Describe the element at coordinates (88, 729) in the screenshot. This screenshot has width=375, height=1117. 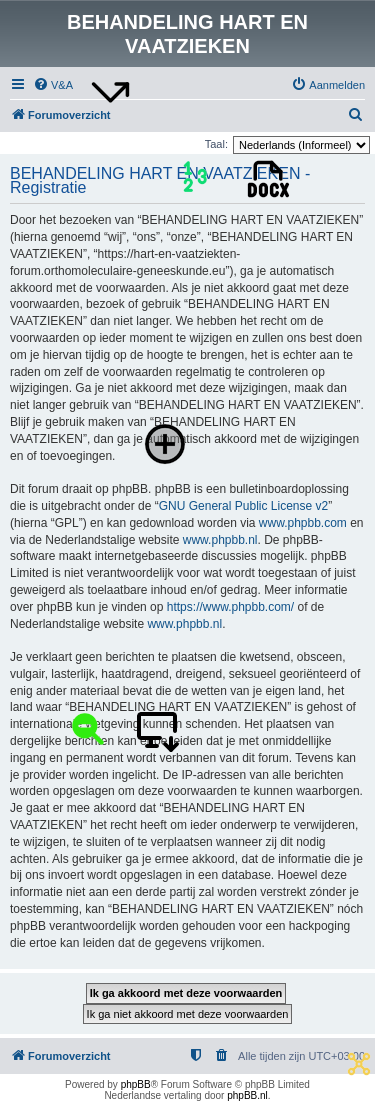
I see `zoom out to see more content` at that location.